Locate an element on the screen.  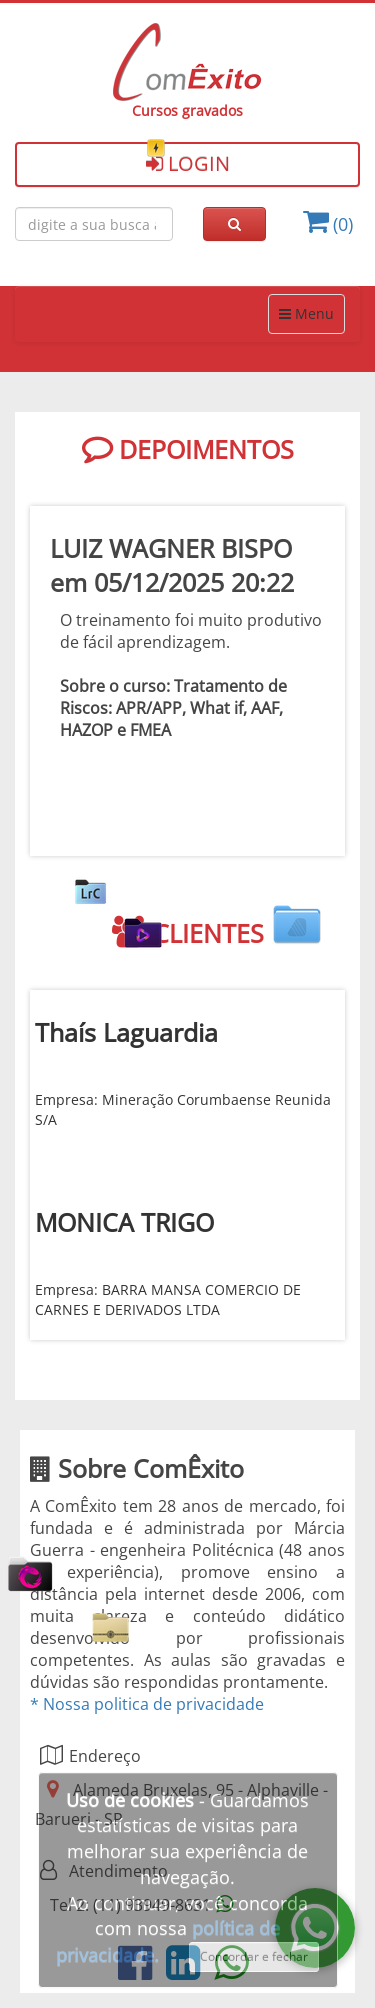
open folder containing adobe lightroom classic files is located at coordinates (90, 892).